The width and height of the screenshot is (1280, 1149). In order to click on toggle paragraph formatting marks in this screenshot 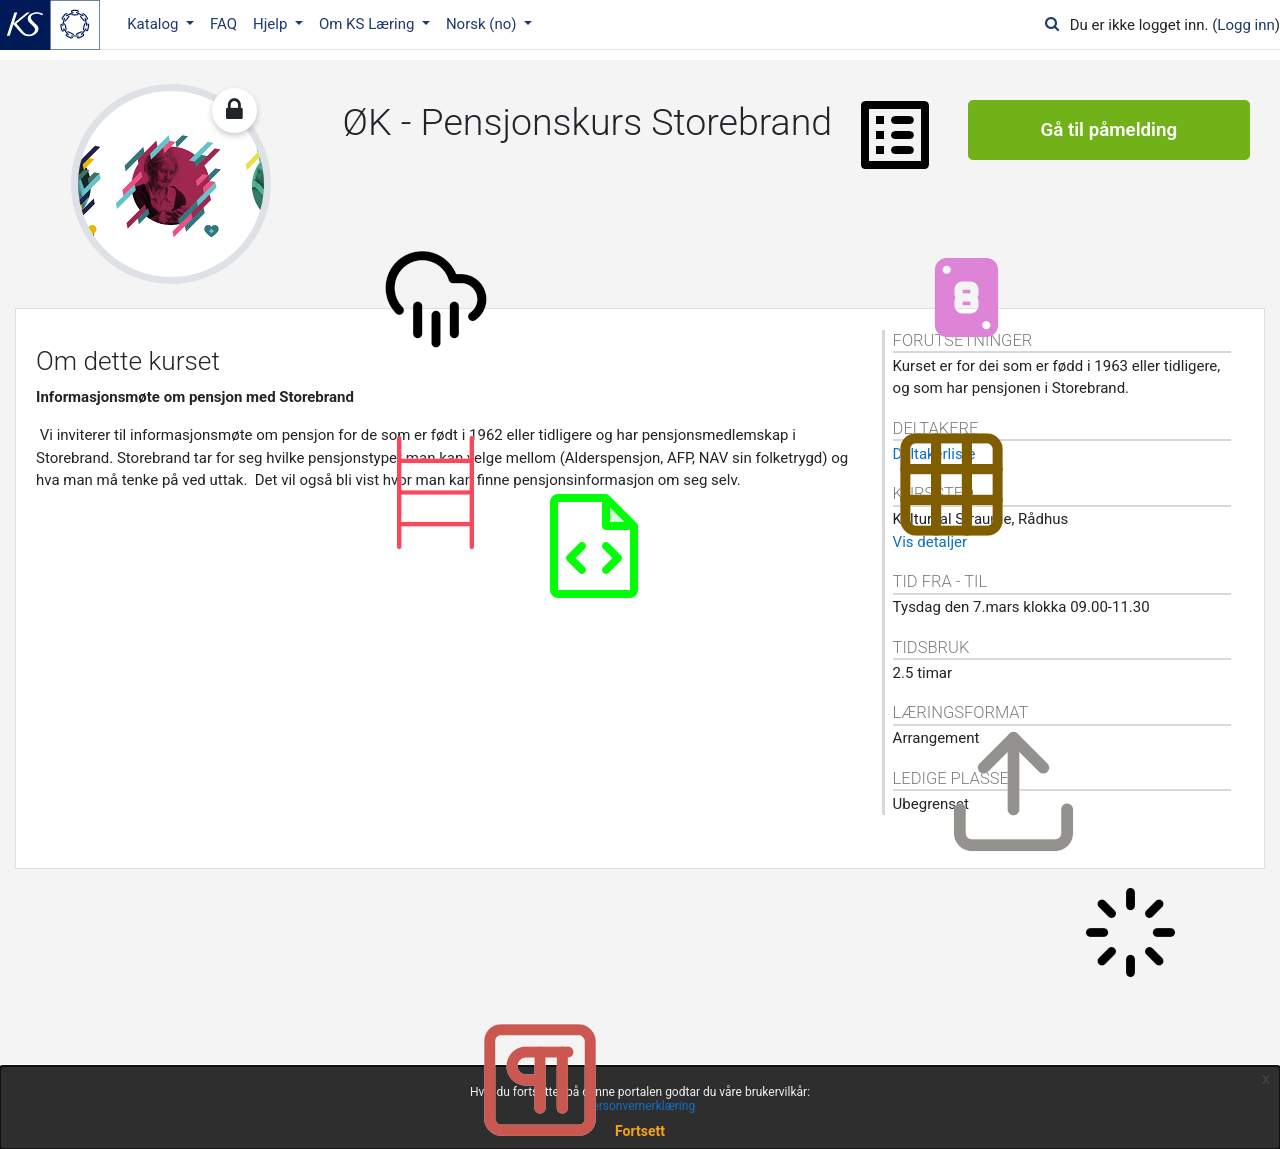, I will do `click(540, 1080)`.